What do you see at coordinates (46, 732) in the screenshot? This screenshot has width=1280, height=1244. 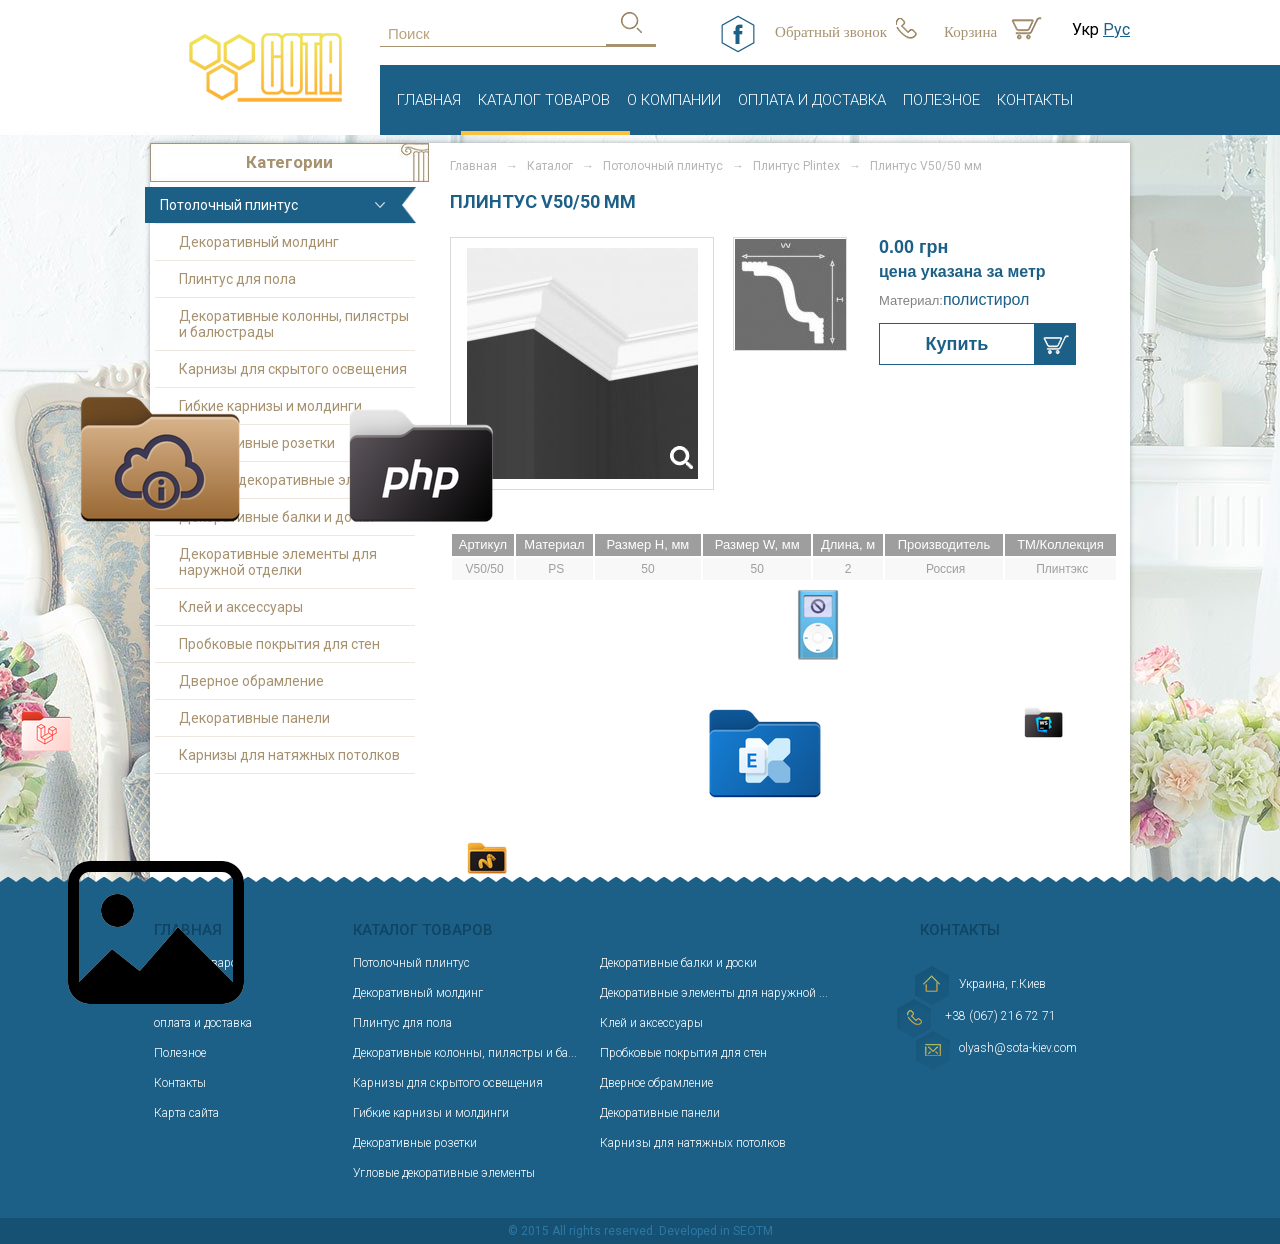 I see `laravel project folder` at bounding box center [46, 732].